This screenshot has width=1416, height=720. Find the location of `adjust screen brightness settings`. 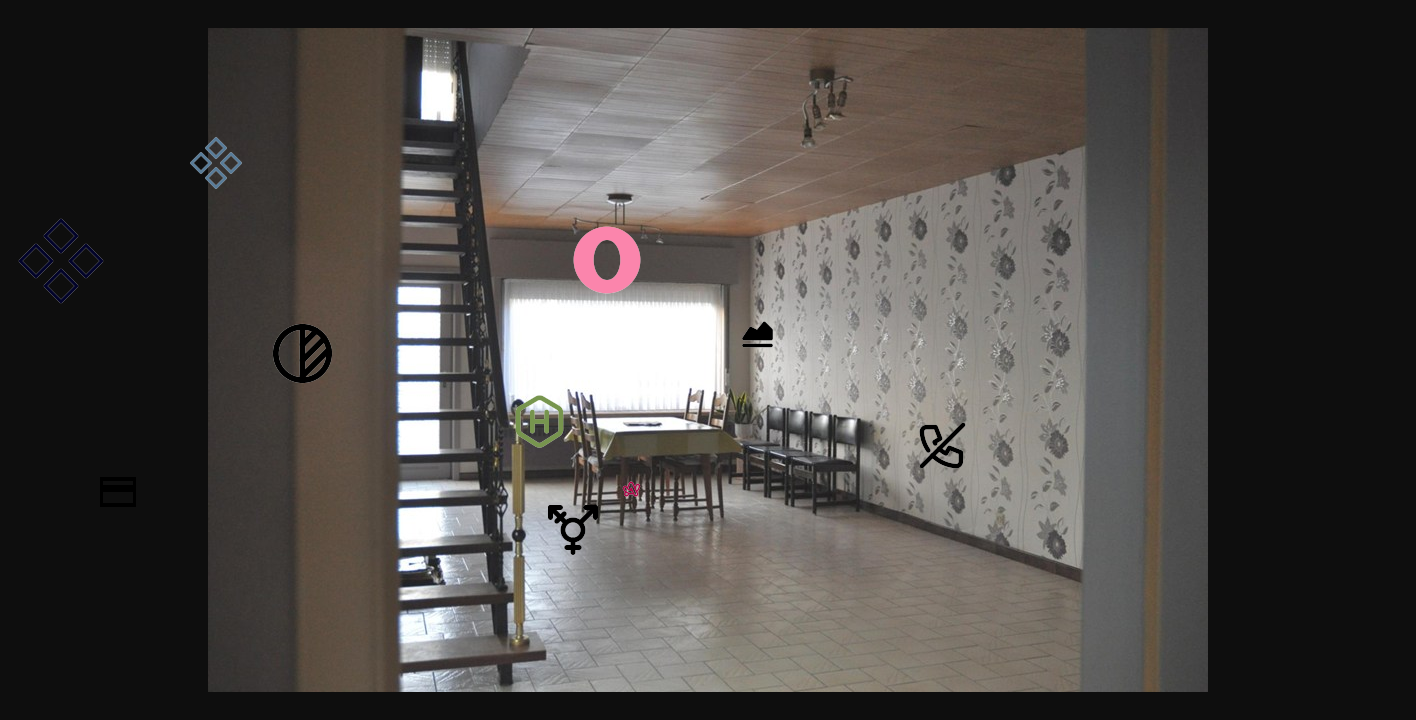

adjust screen brightness settings is located at coordinates (302, 353).